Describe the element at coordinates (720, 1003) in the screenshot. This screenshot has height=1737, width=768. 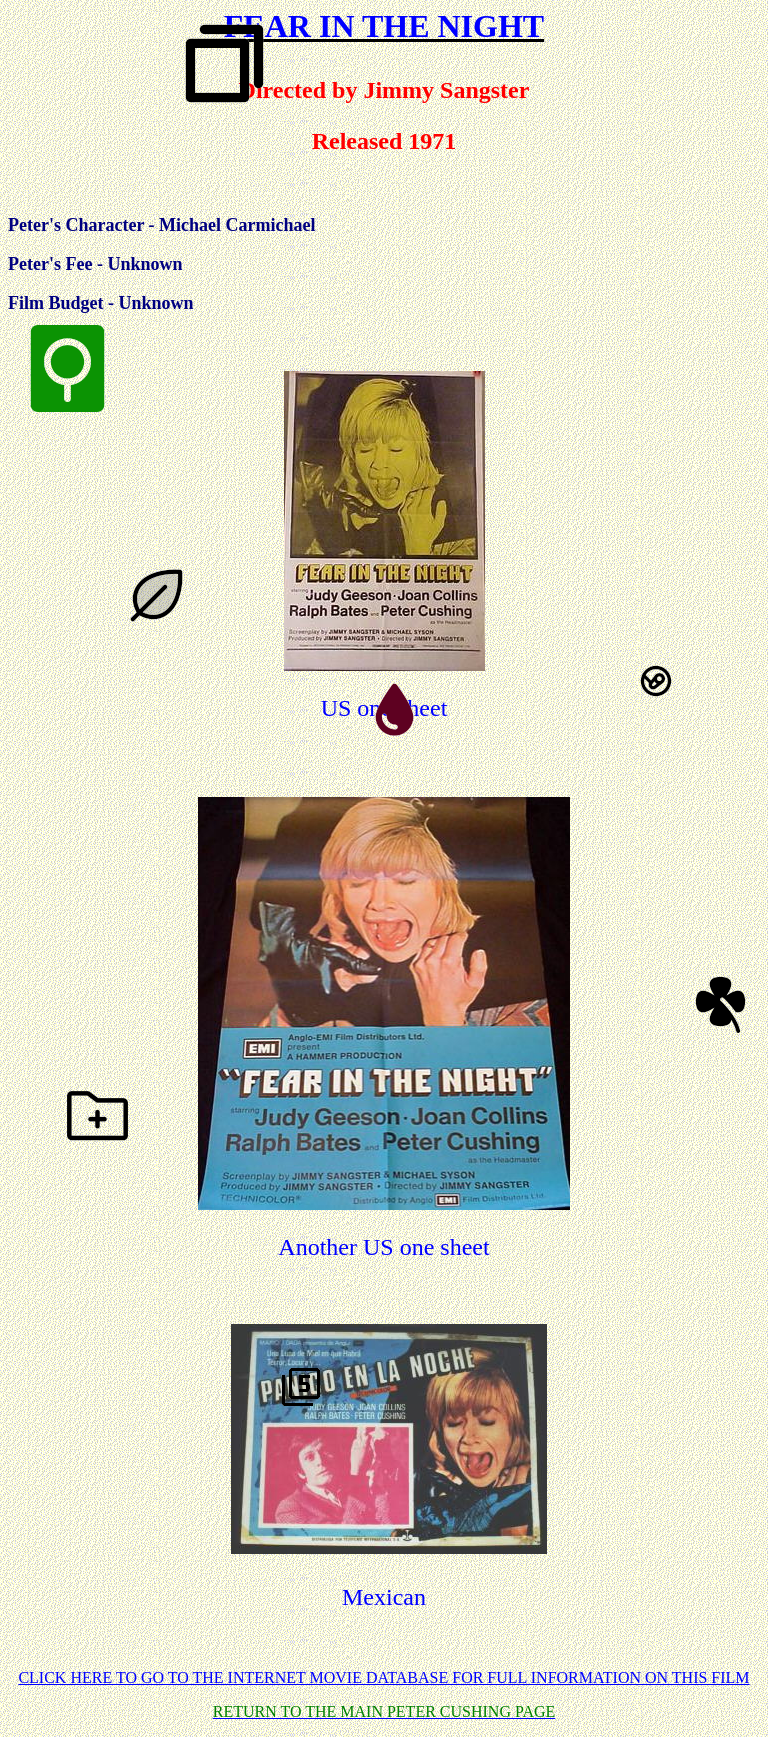
I see `indicates a lucky or bonus reward` at that location.